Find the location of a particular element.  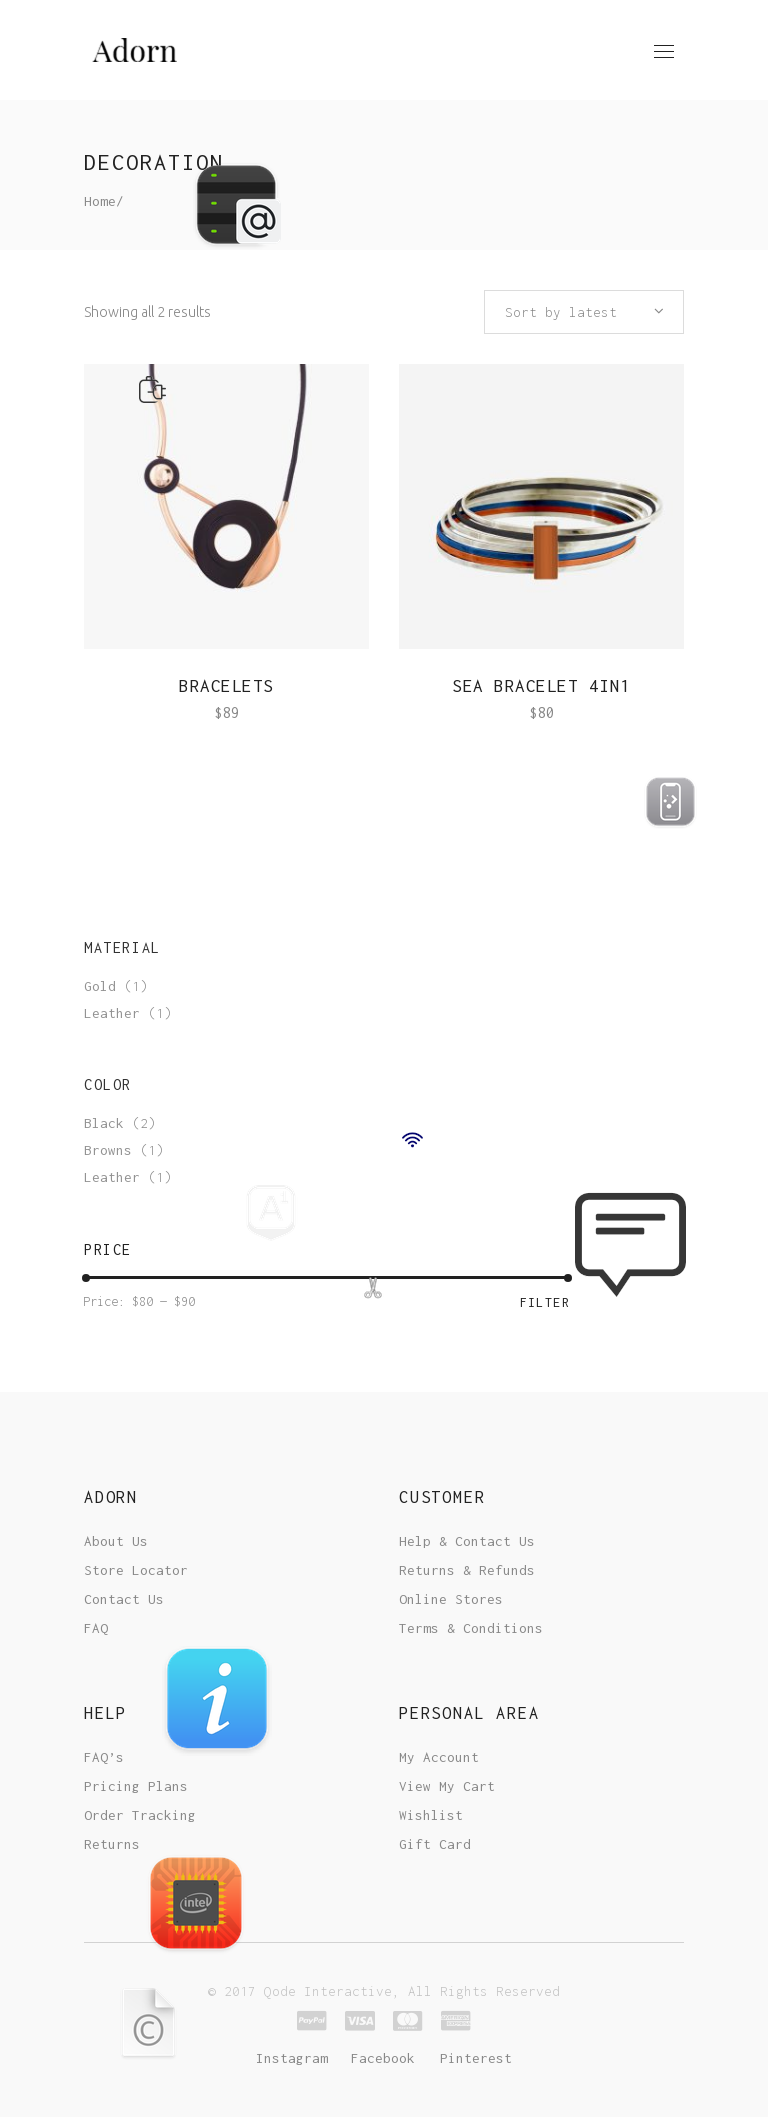

open the messaging app is located at coordinates (630, 1241).